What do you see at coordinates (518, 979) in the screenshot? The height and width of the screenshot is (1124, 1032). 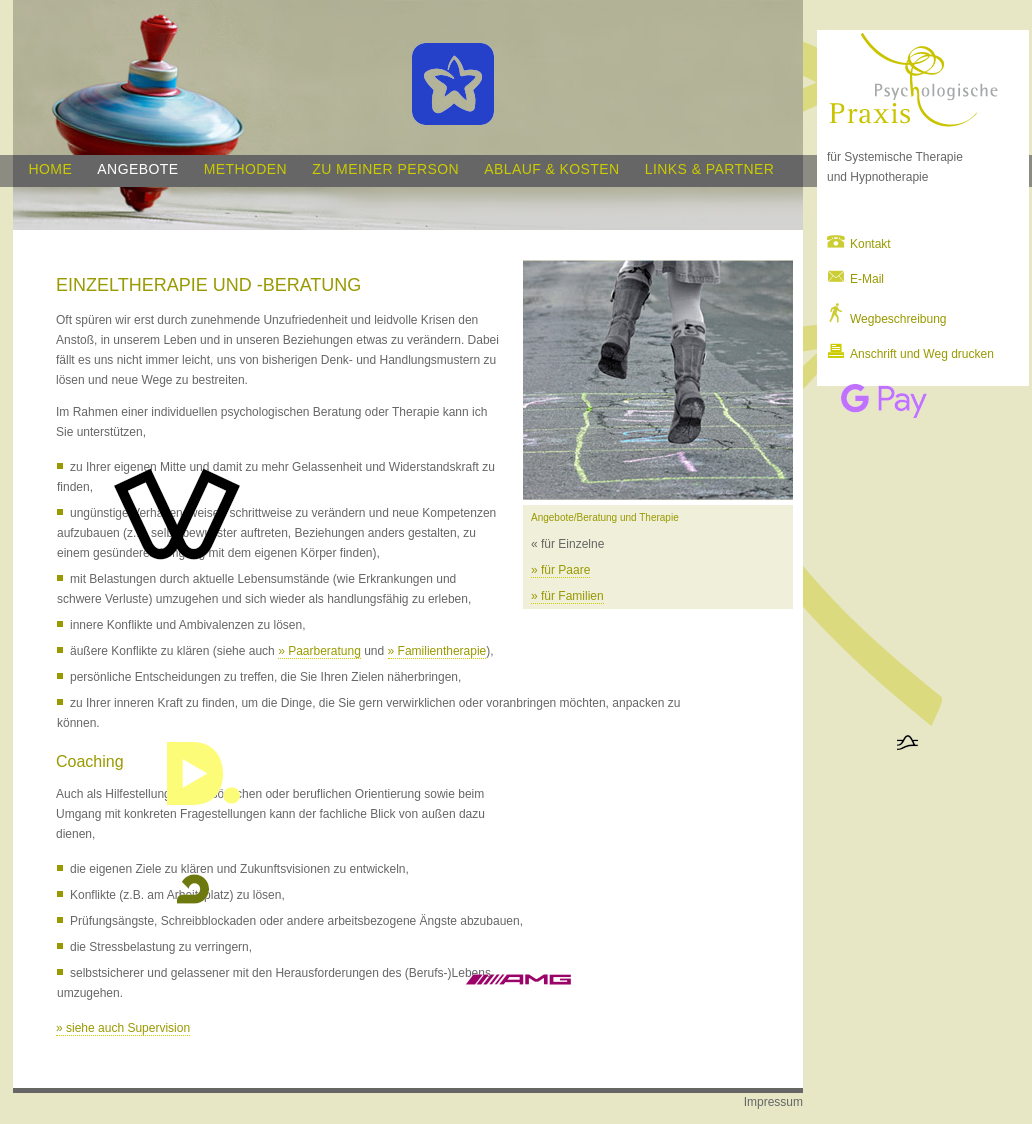 I see `mercedes-amg brand logo` at bounding box center [518, 979].